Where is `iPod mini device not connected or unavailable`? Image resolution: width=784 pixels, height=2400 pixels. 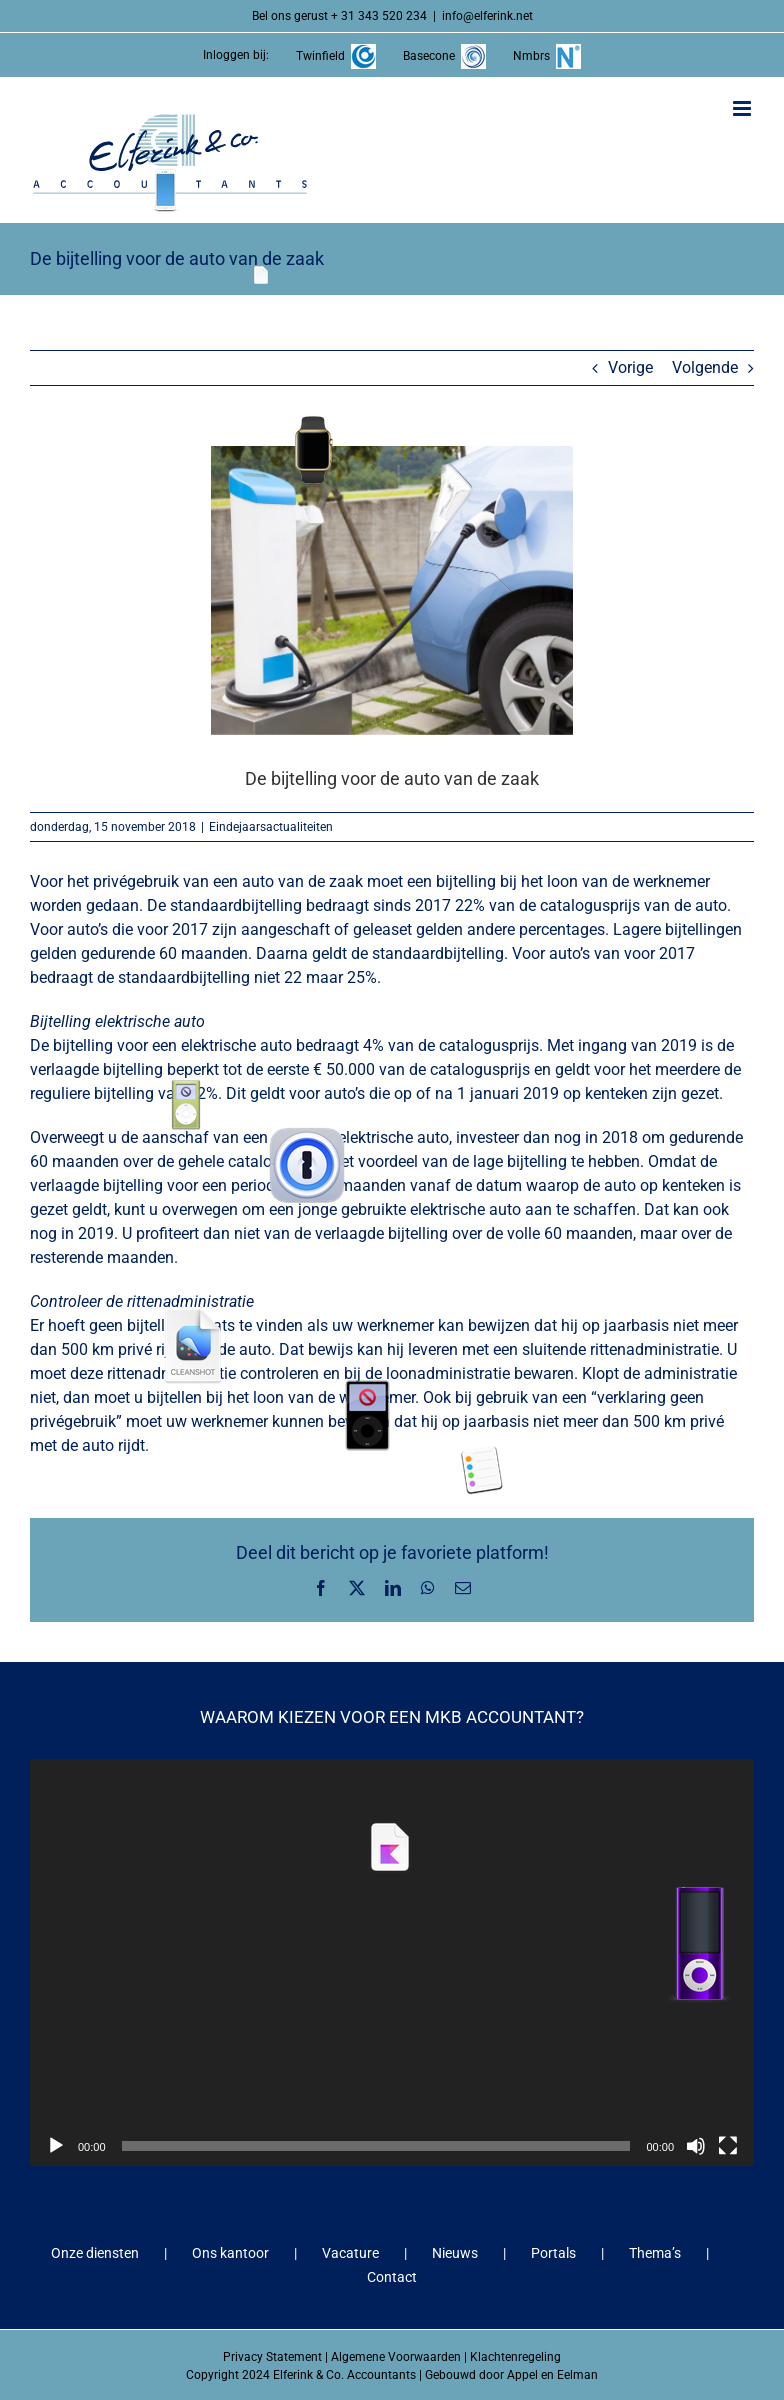
iPod mini device not connected or unavailable is located at coordinates (186, 1105).